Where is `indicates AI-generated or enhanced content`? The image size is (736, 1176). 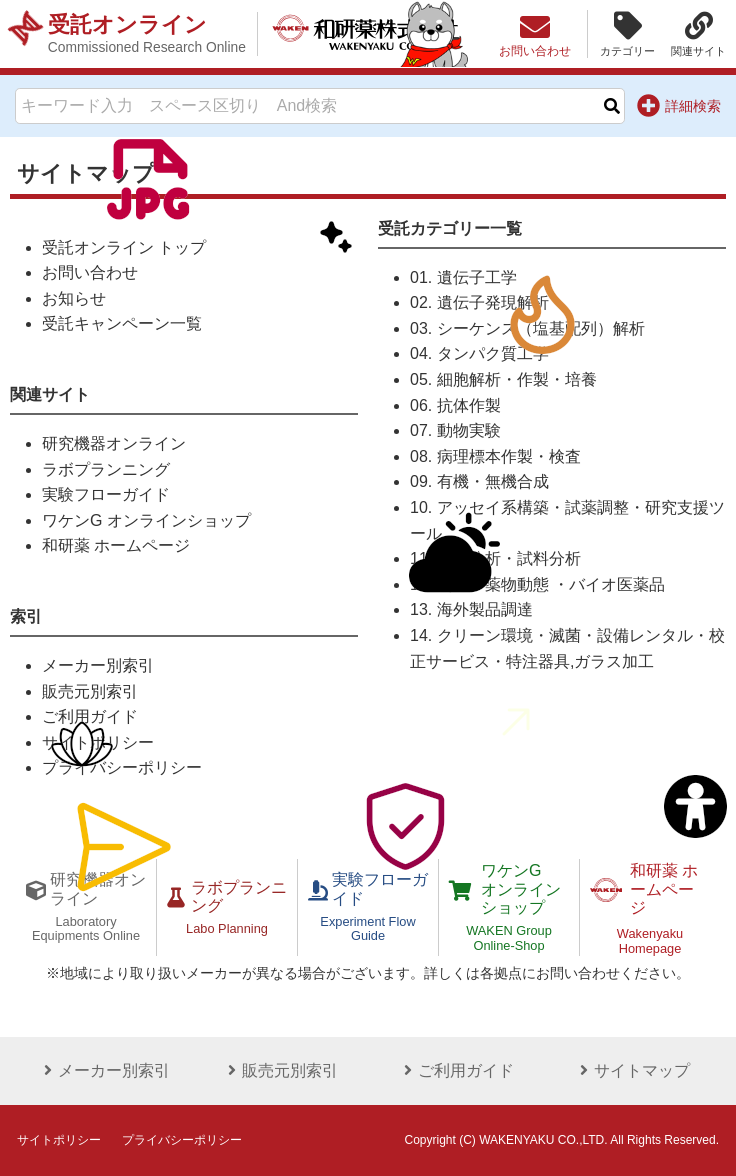
indicates AI-generated or enhanced content is located at coordinates (336, 237).